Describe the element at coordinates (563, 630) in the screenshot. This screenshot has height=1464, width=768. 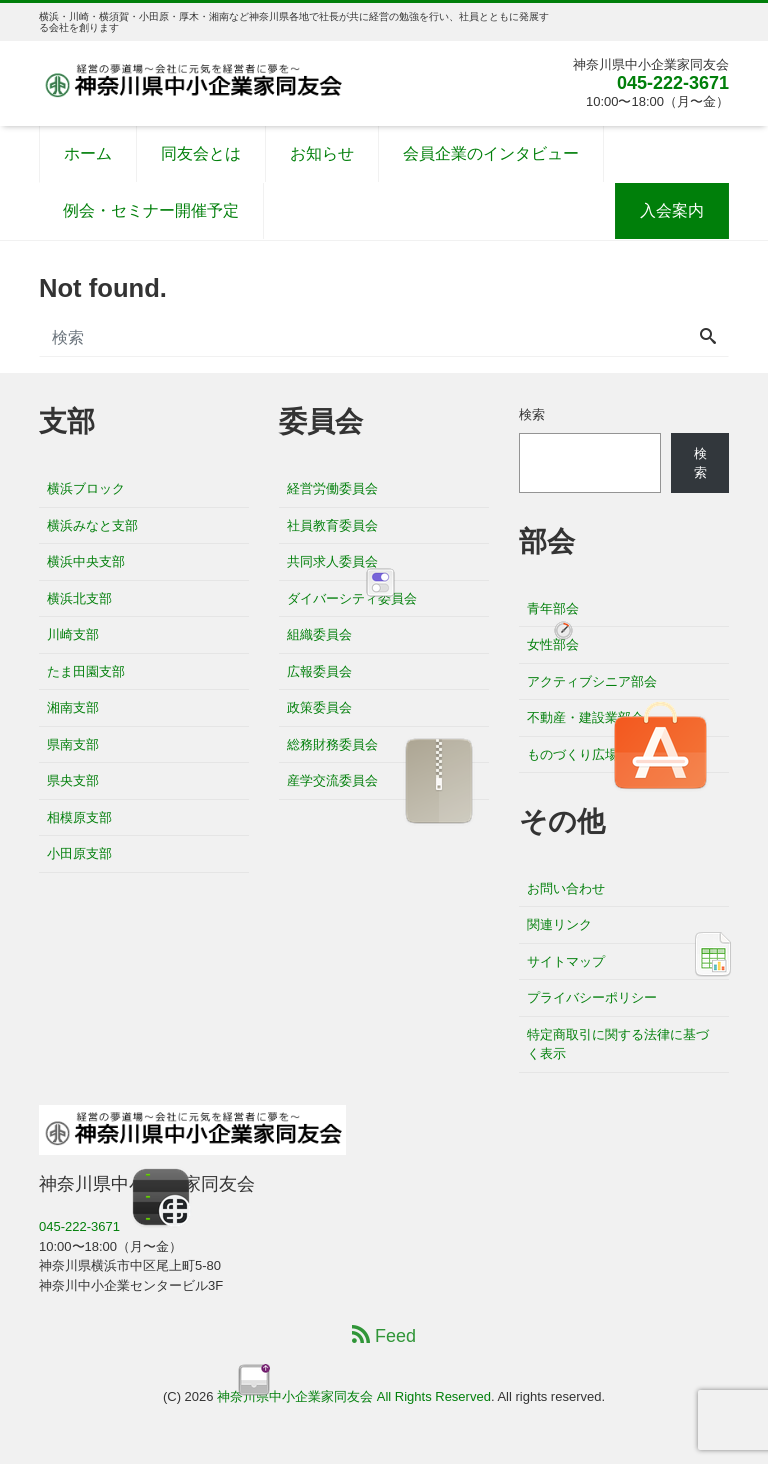
I see `launch sysprof system profiler` at that location.